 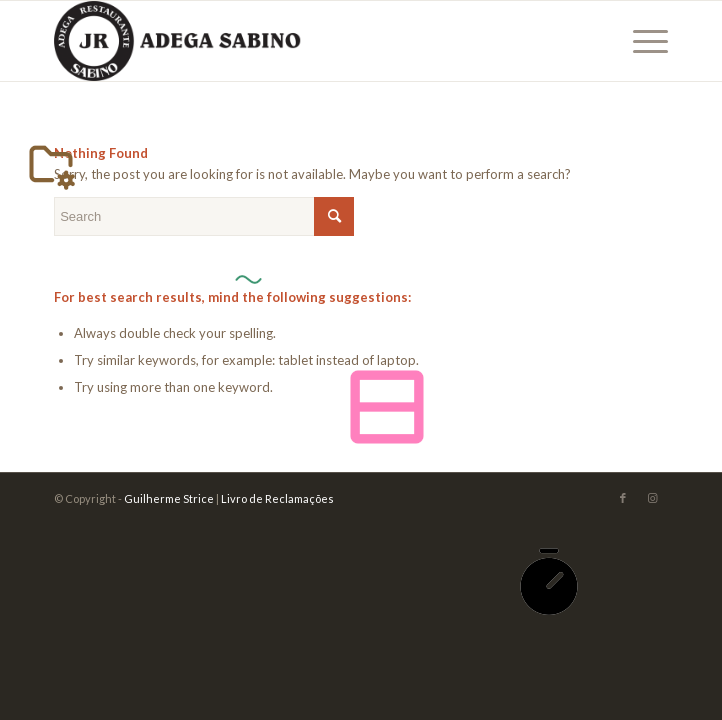 I want to click on split view horizontally, so click(x=387, y=407).